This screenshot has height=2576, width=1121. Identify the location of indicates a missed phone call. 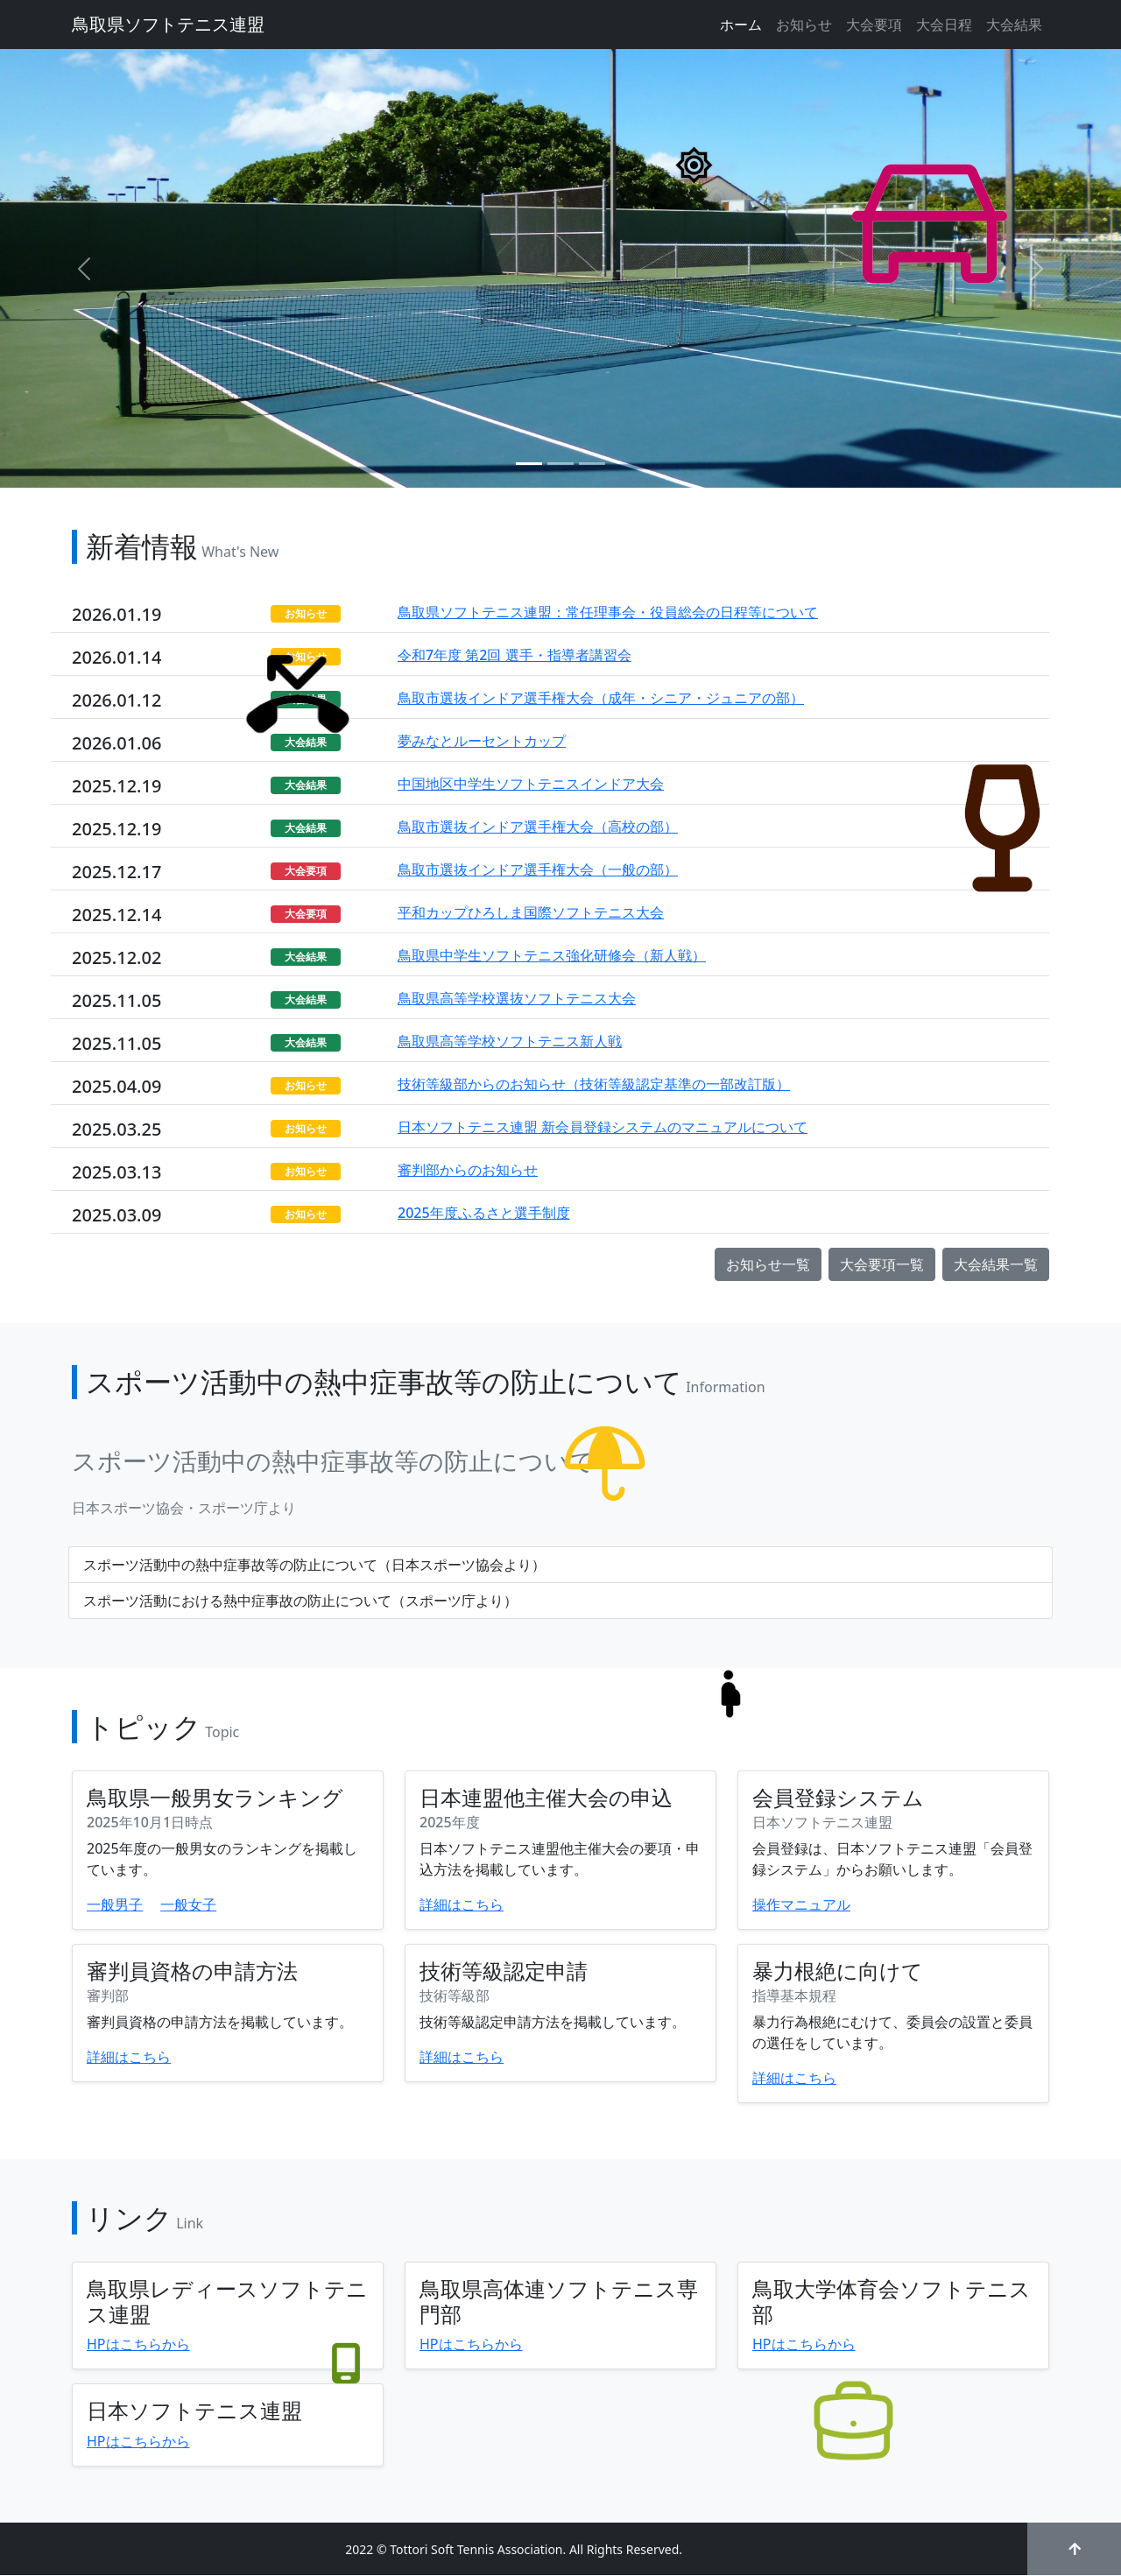
(298, 694).